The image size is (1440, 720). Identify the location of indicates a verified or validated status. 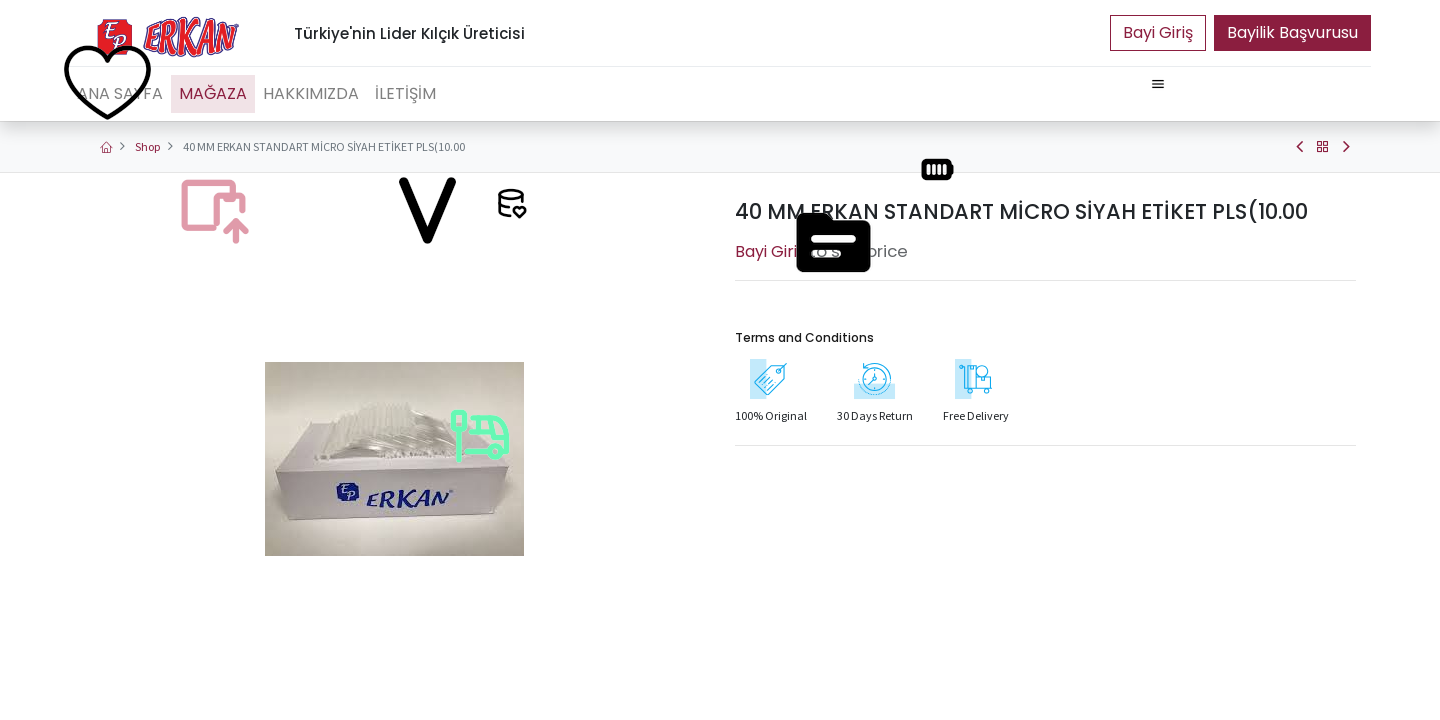
(427, 210).